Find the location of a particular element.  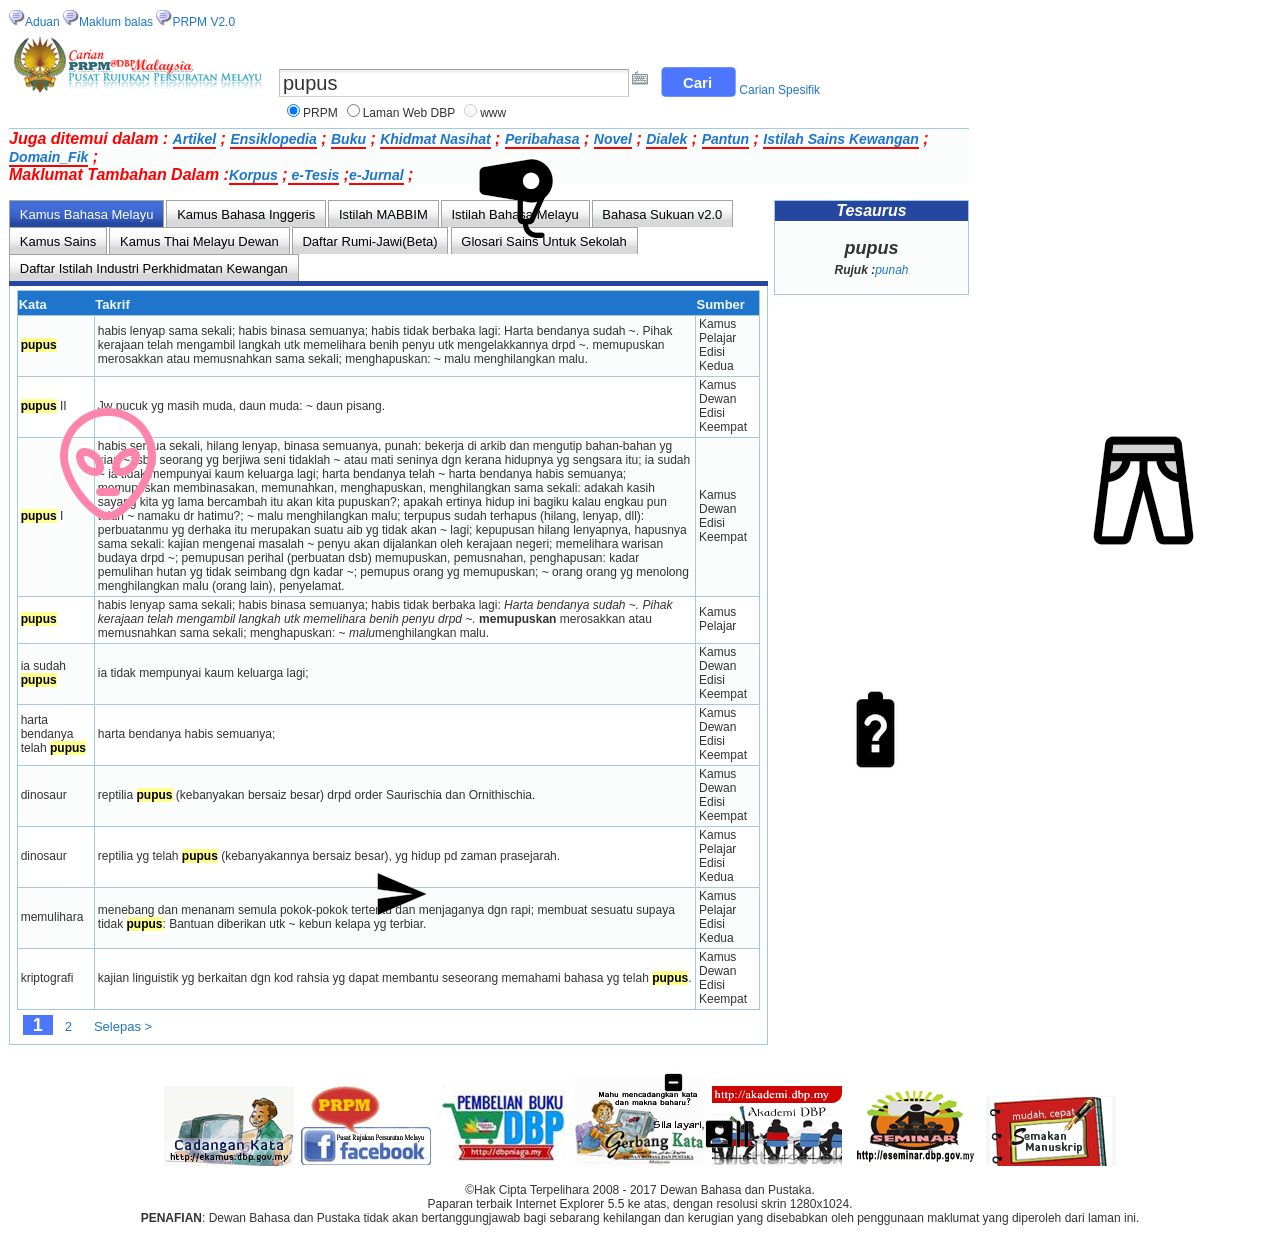

send a message or form is located at coordinates (401, 894).